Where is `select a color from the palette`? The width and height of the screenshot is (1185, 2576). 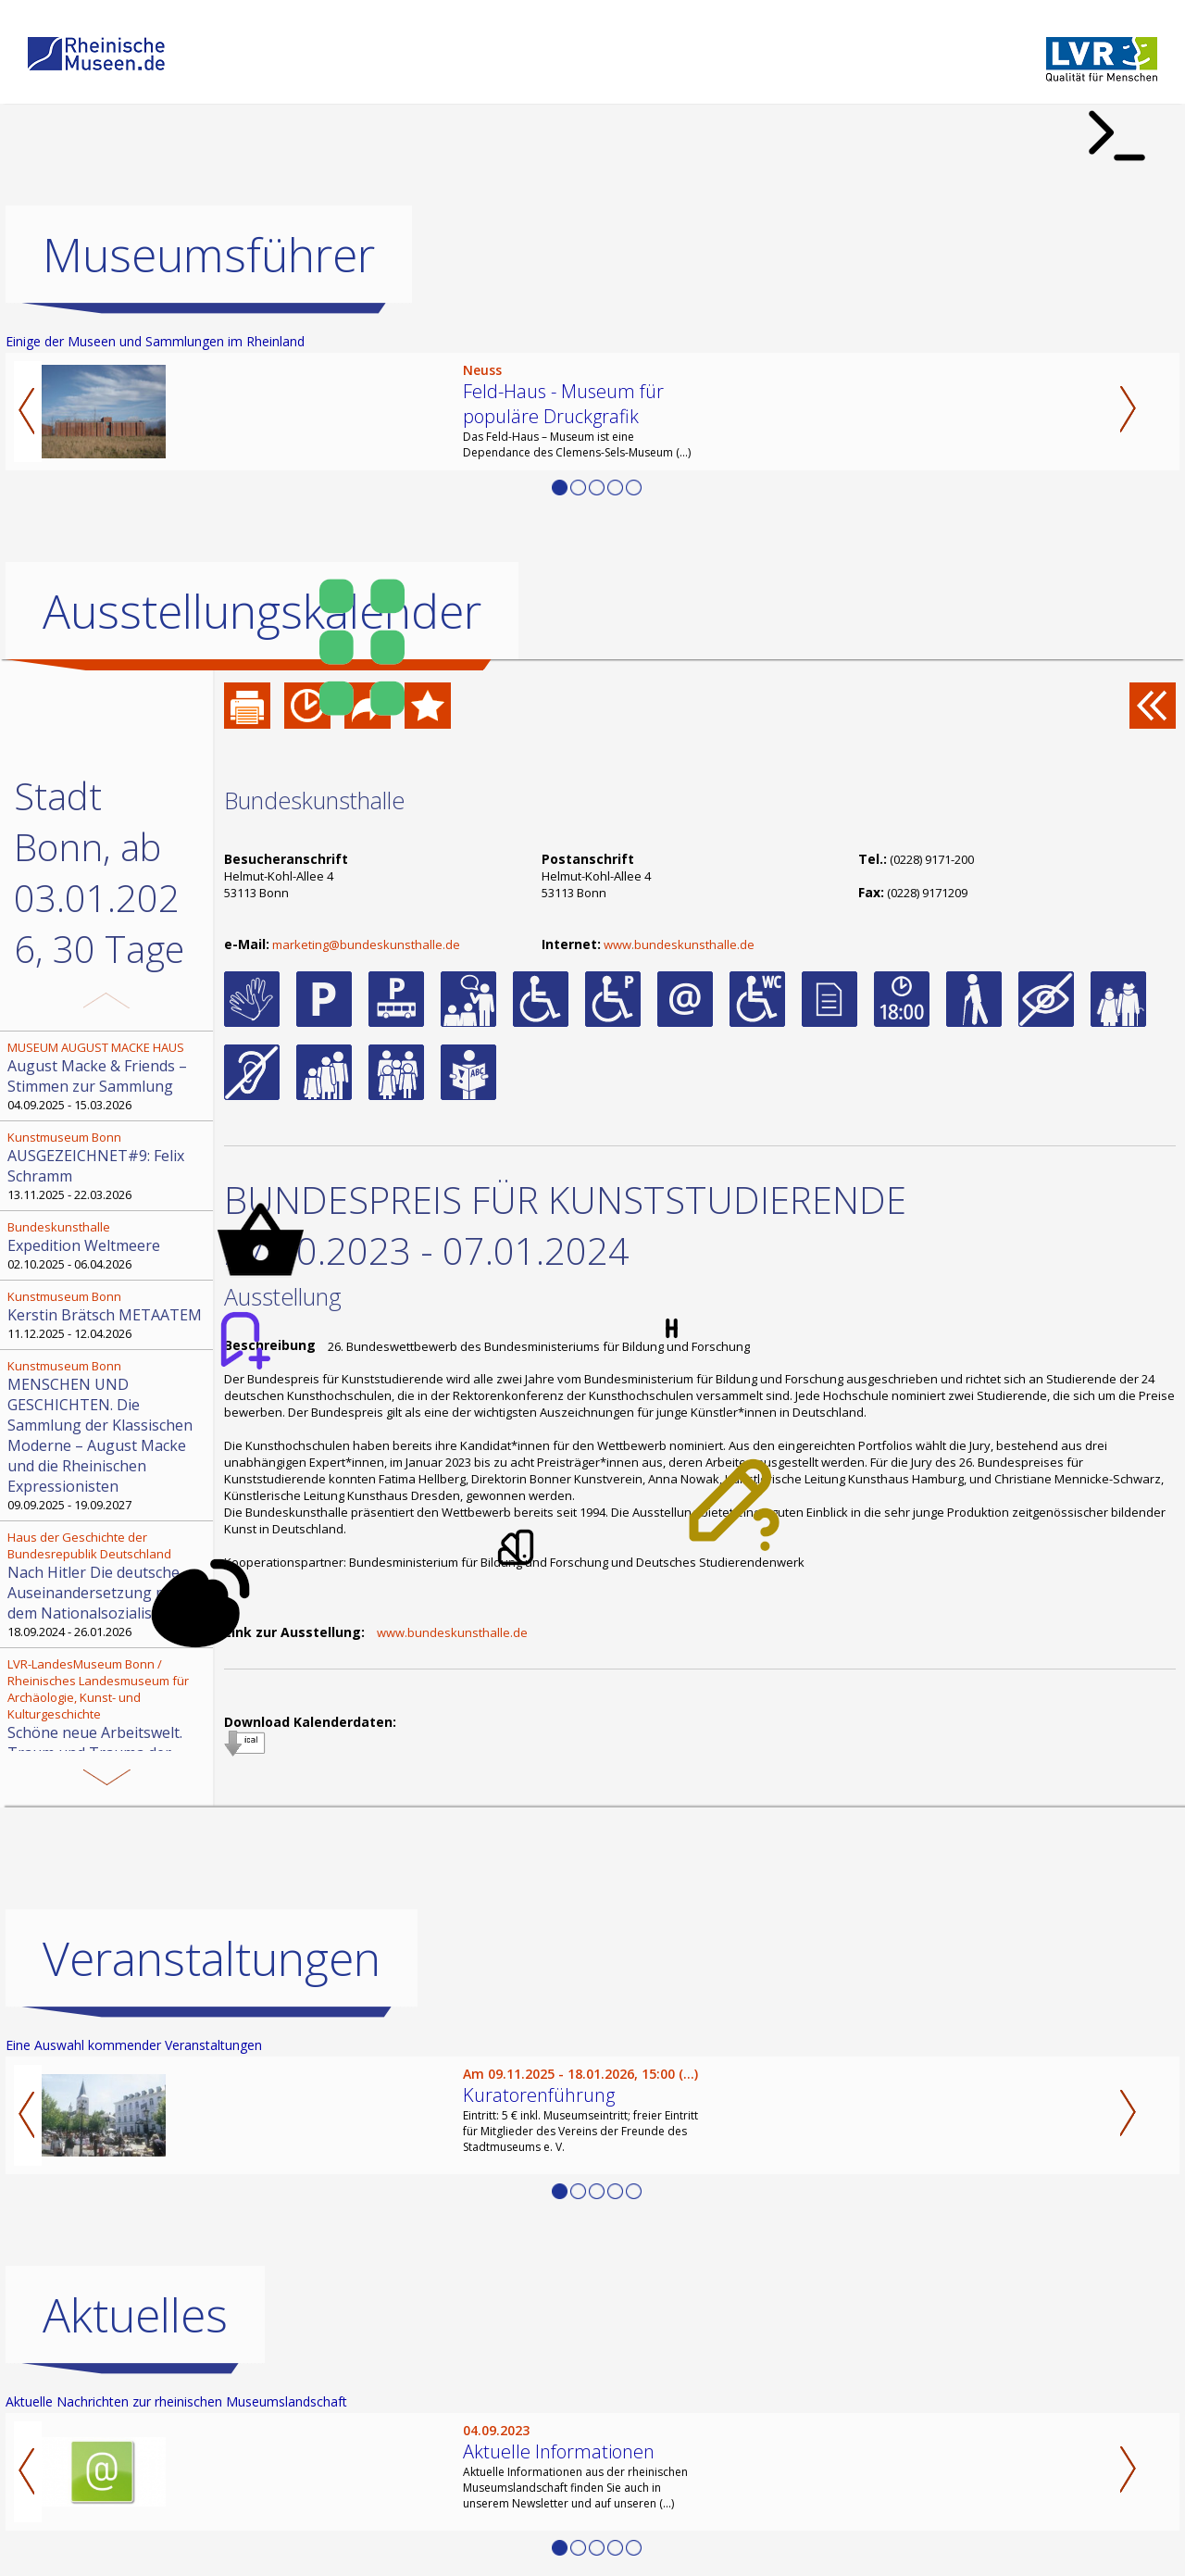 select a color from the palette is located at coordinates (516, 1547).